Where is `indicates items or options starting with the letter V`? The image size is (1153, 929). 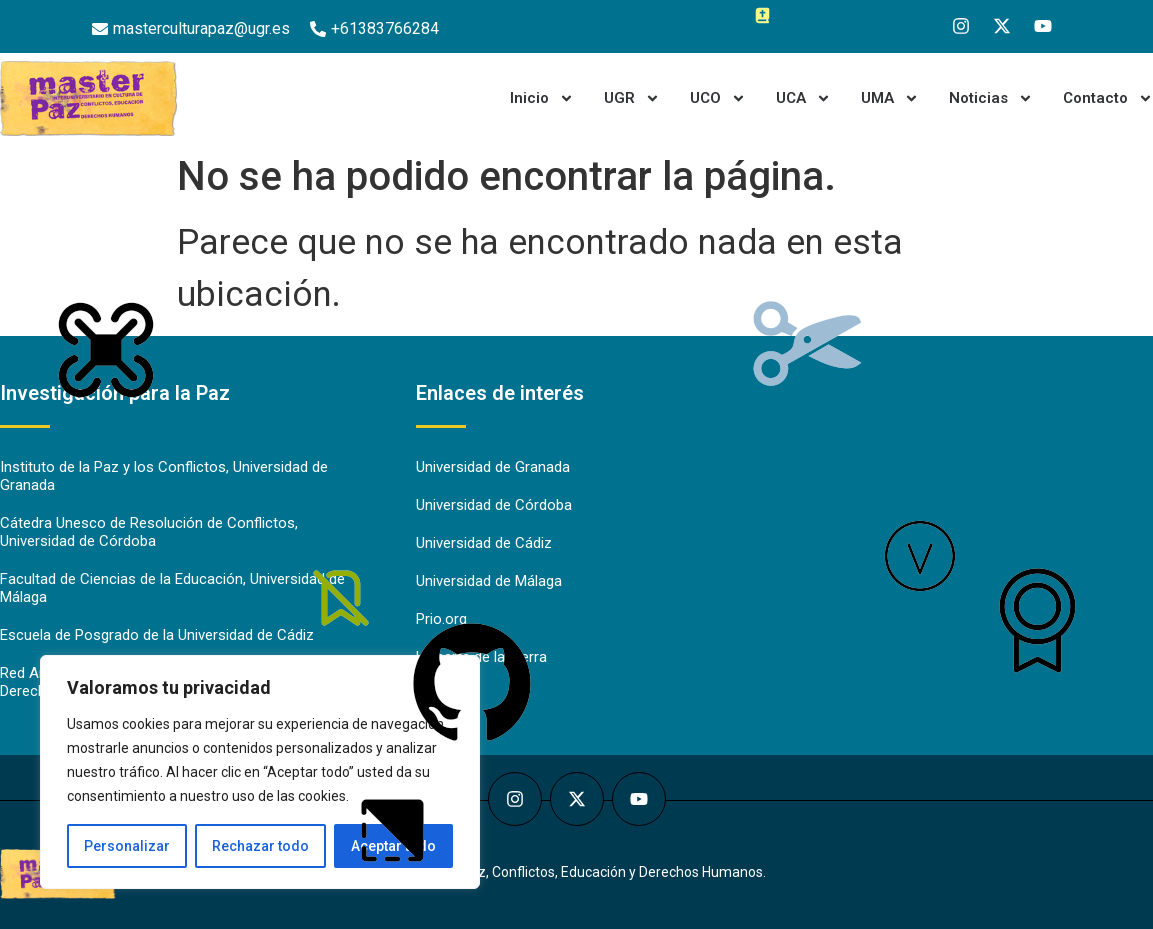
indicates items or options starting with the letter V is located at coordinates (920, 556).